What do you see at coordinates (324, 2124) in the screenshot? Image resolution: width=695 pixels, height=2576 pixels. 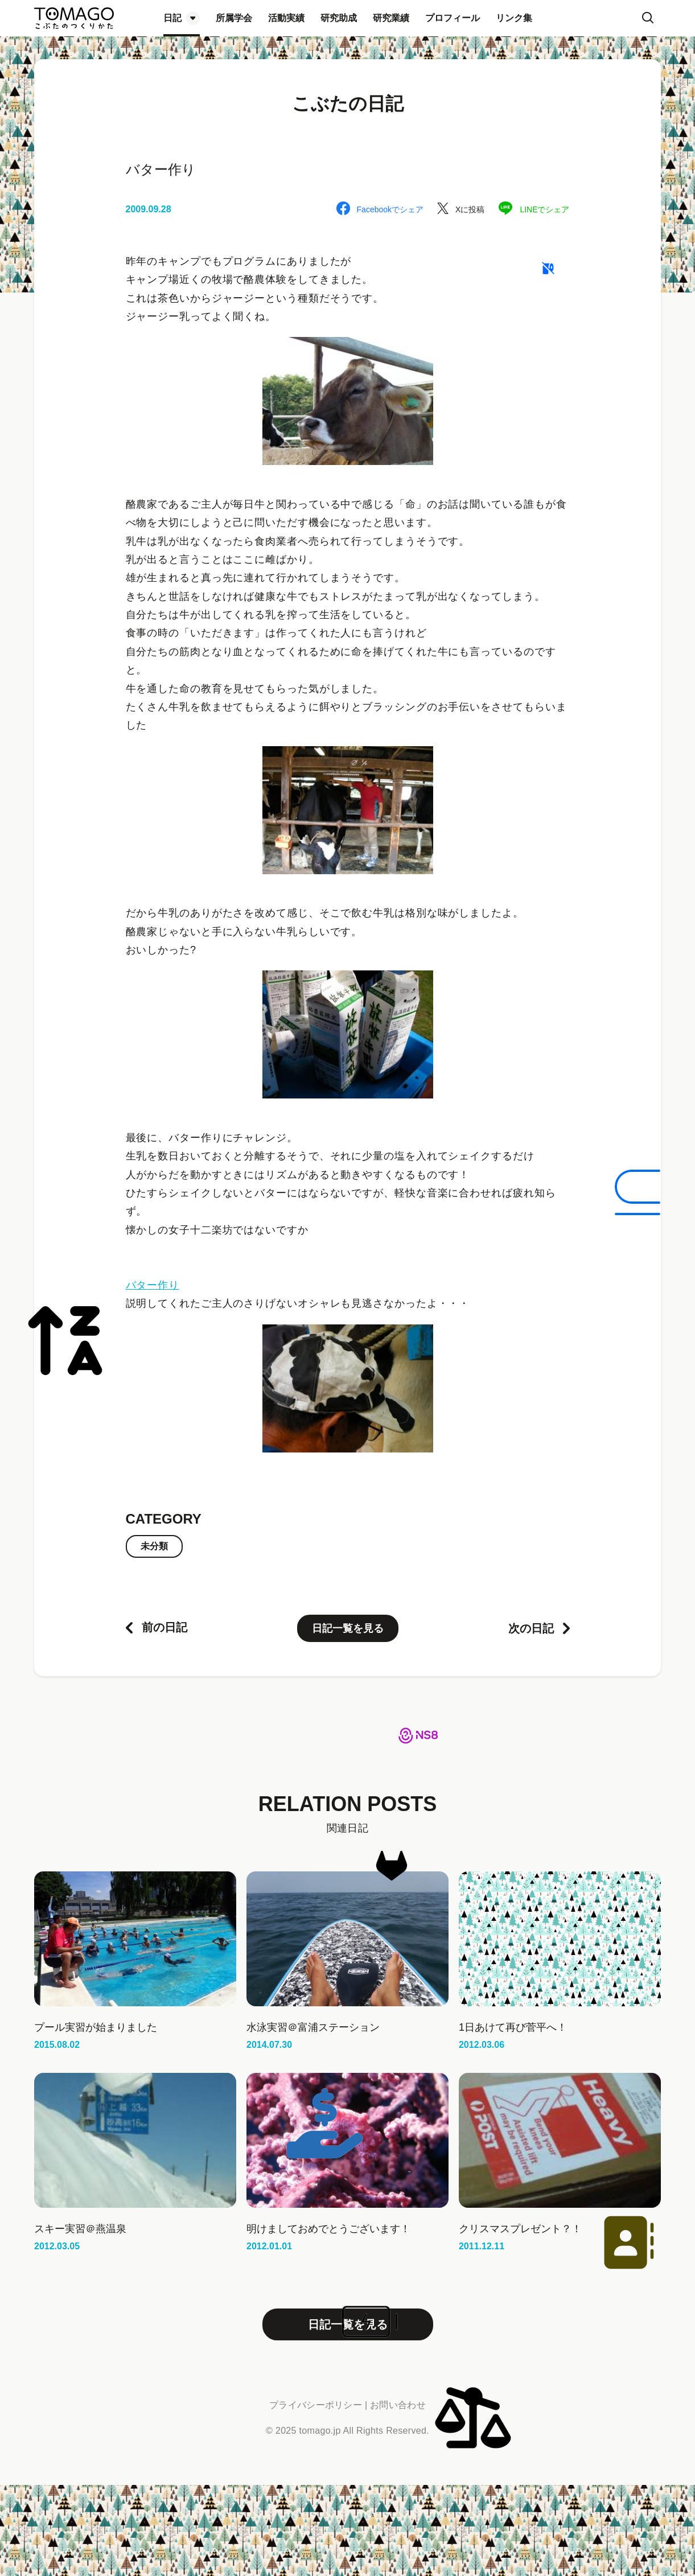 I see `make a payment or donation` at bounding box center [324, 2124].